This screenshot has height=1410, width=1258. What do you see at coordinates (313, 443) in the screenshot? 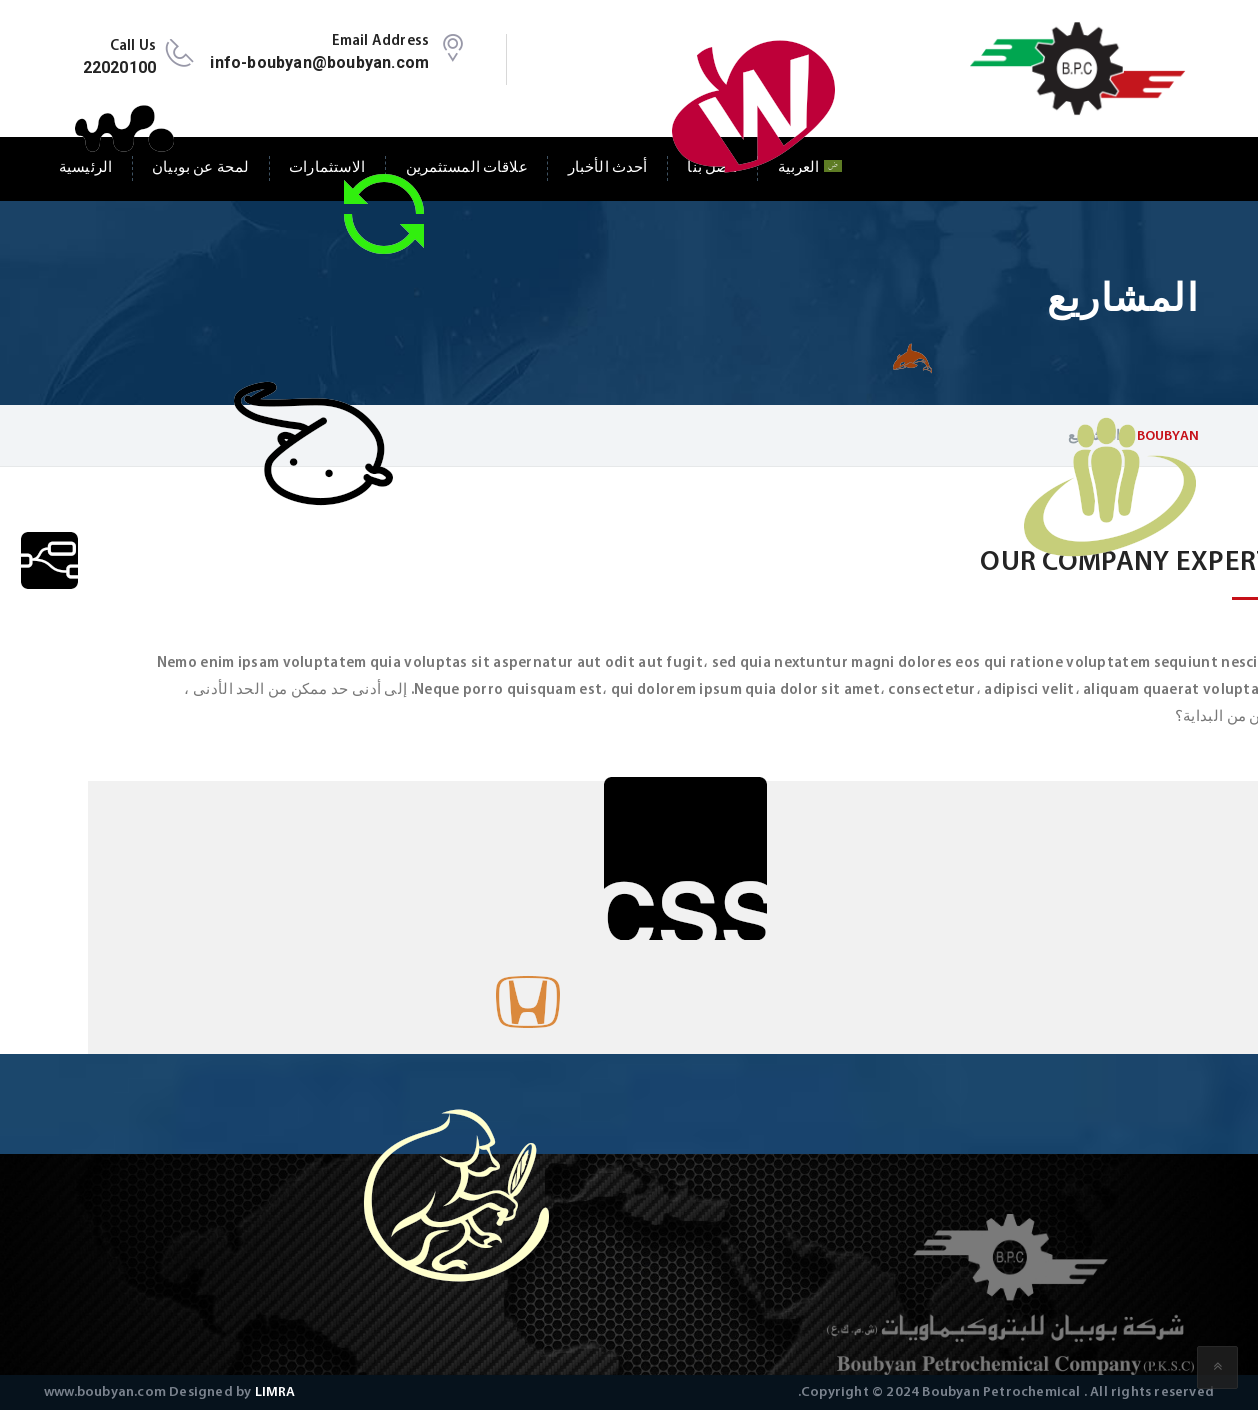
I see `support creators on afdian` at bounding box center [313, 443].